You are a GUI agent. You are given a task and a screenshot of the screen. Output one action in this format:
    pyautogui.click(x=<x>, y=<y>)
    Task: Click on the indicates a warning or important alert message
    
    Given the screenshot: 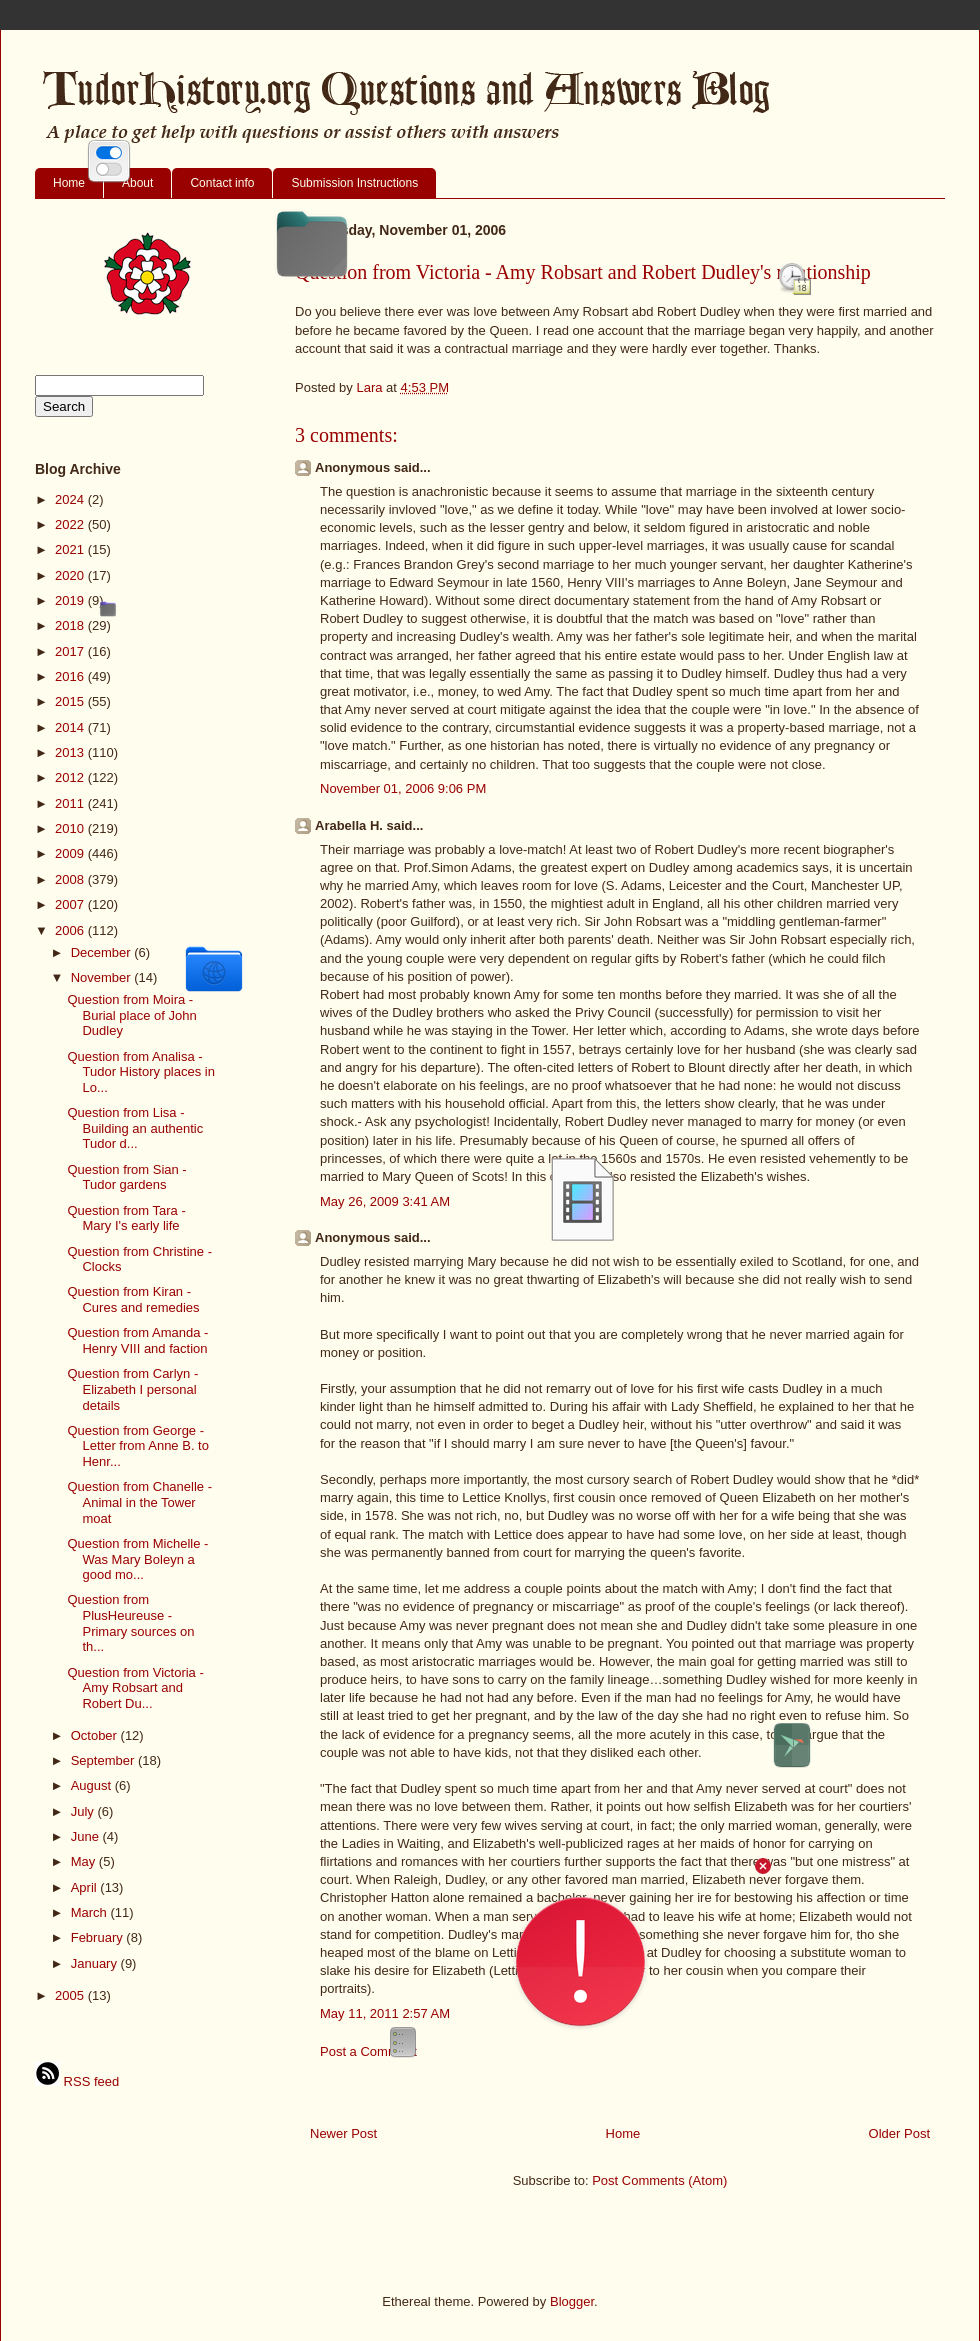 What is the action you would take?
    pyautogui.click(x=580, y=1961)
    